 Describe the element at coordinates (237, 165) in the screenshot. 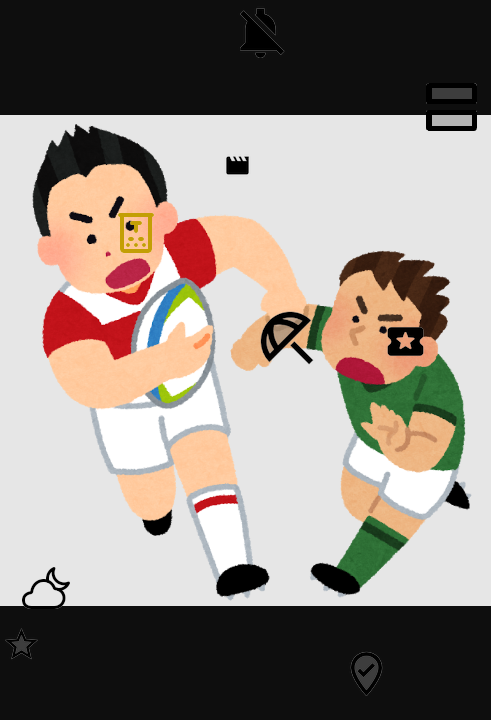

I see `create a new video or movie project` at that location.